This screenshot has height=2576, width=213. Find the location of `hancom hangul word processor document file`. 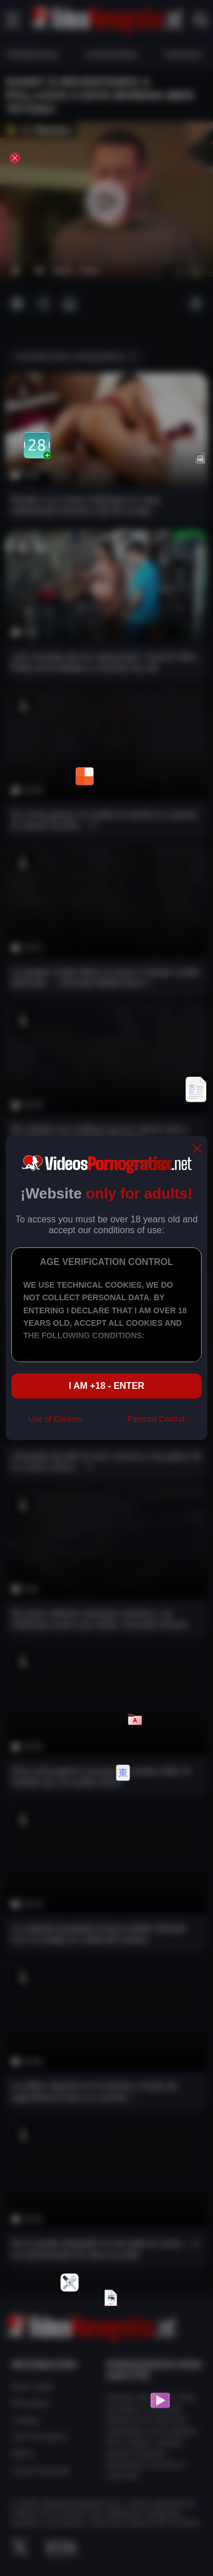

hancom hangul word processor document file is located at coordinates (196, 1089).